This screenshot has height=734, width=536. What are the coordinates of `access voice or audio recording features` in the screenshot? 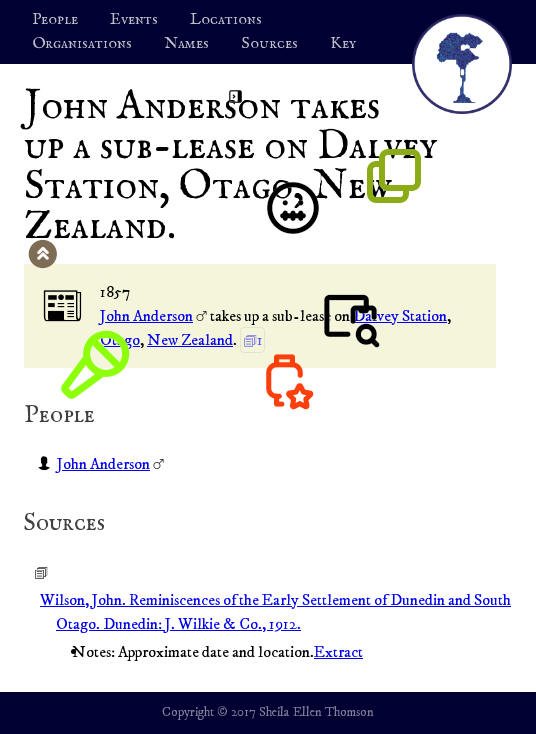 It's located at (94, 366).